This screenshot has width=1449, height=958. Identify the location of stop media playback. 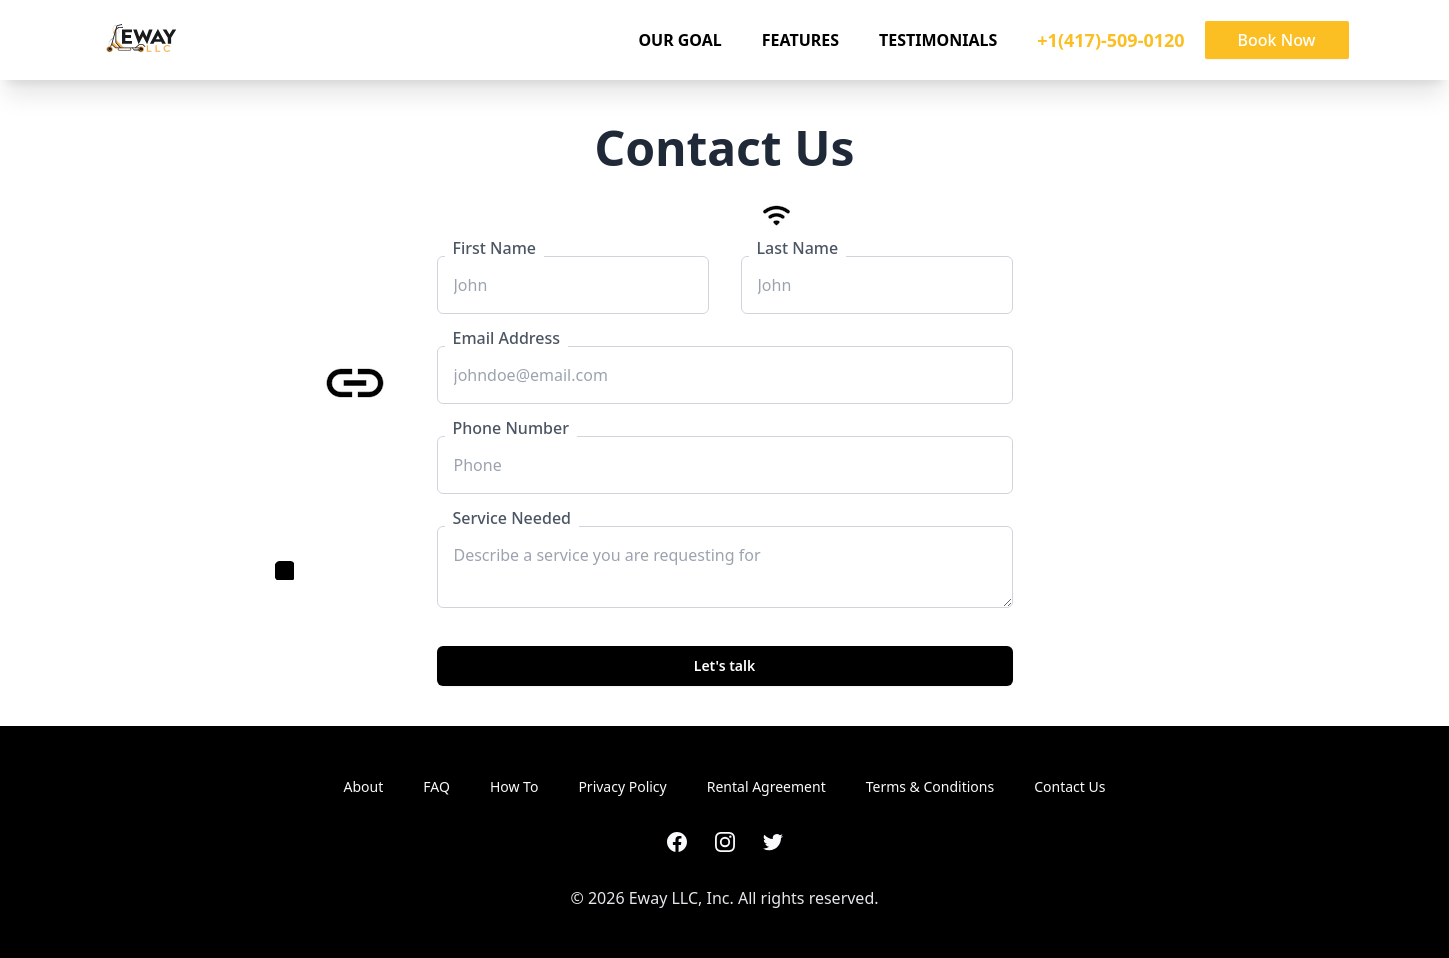
(285, 571).